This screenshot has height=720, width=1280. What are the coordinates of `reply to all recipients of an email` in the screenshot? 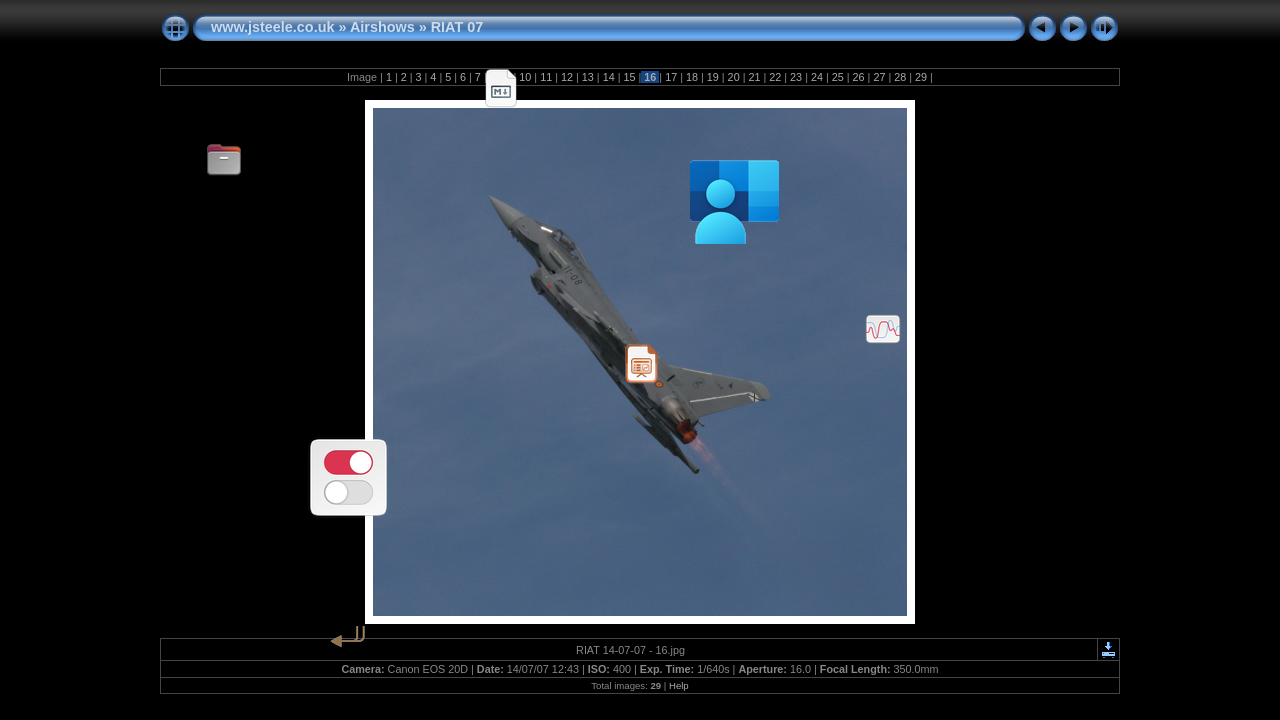 It's located at (347, 634).